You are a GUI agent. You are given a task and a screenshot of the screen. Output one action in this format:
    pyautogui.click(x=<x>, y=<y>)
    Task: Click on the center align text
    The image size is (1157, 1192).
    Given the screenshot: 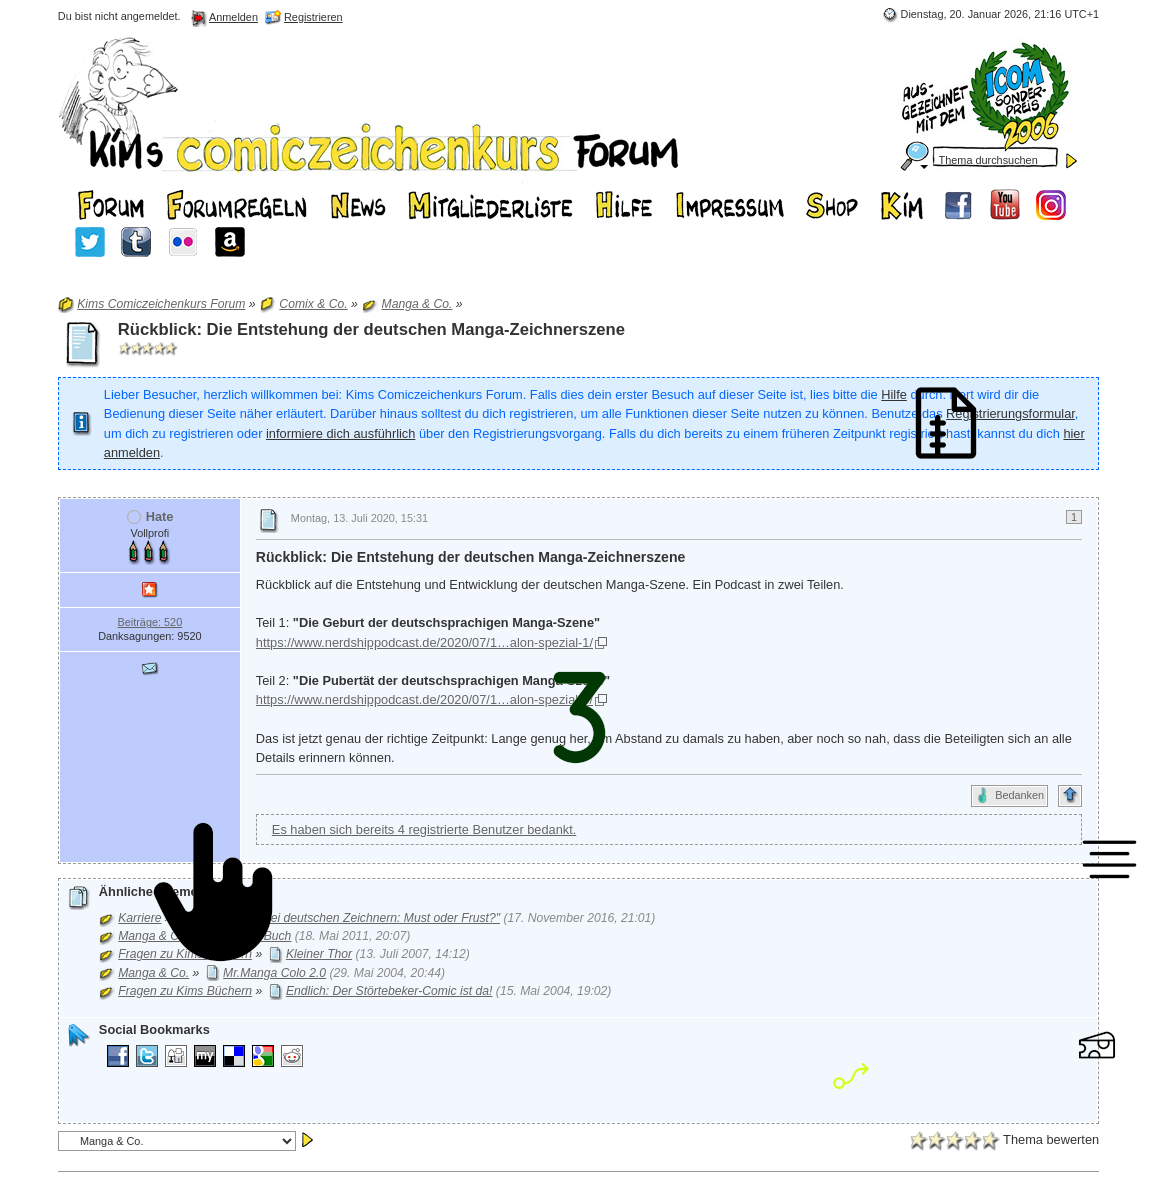 What is the action you would take?
    pyautogui.click(x=1109, y=860)
    